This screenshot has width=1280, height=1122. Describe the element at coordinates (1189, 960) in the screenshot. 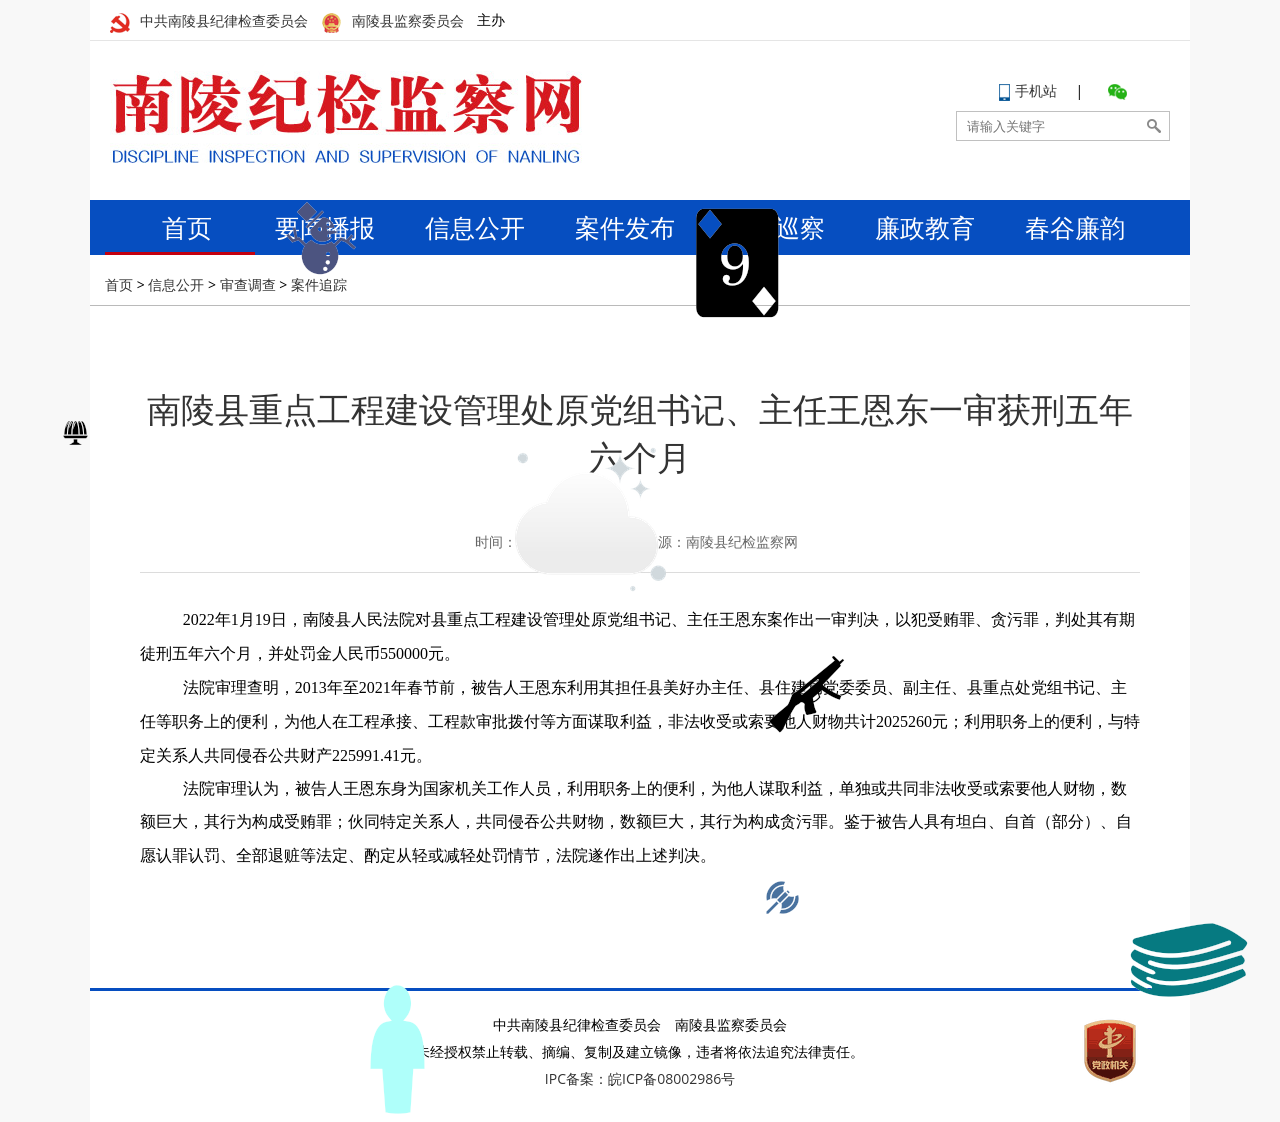

I see `select bedding or blanket item in inventory` at that location.